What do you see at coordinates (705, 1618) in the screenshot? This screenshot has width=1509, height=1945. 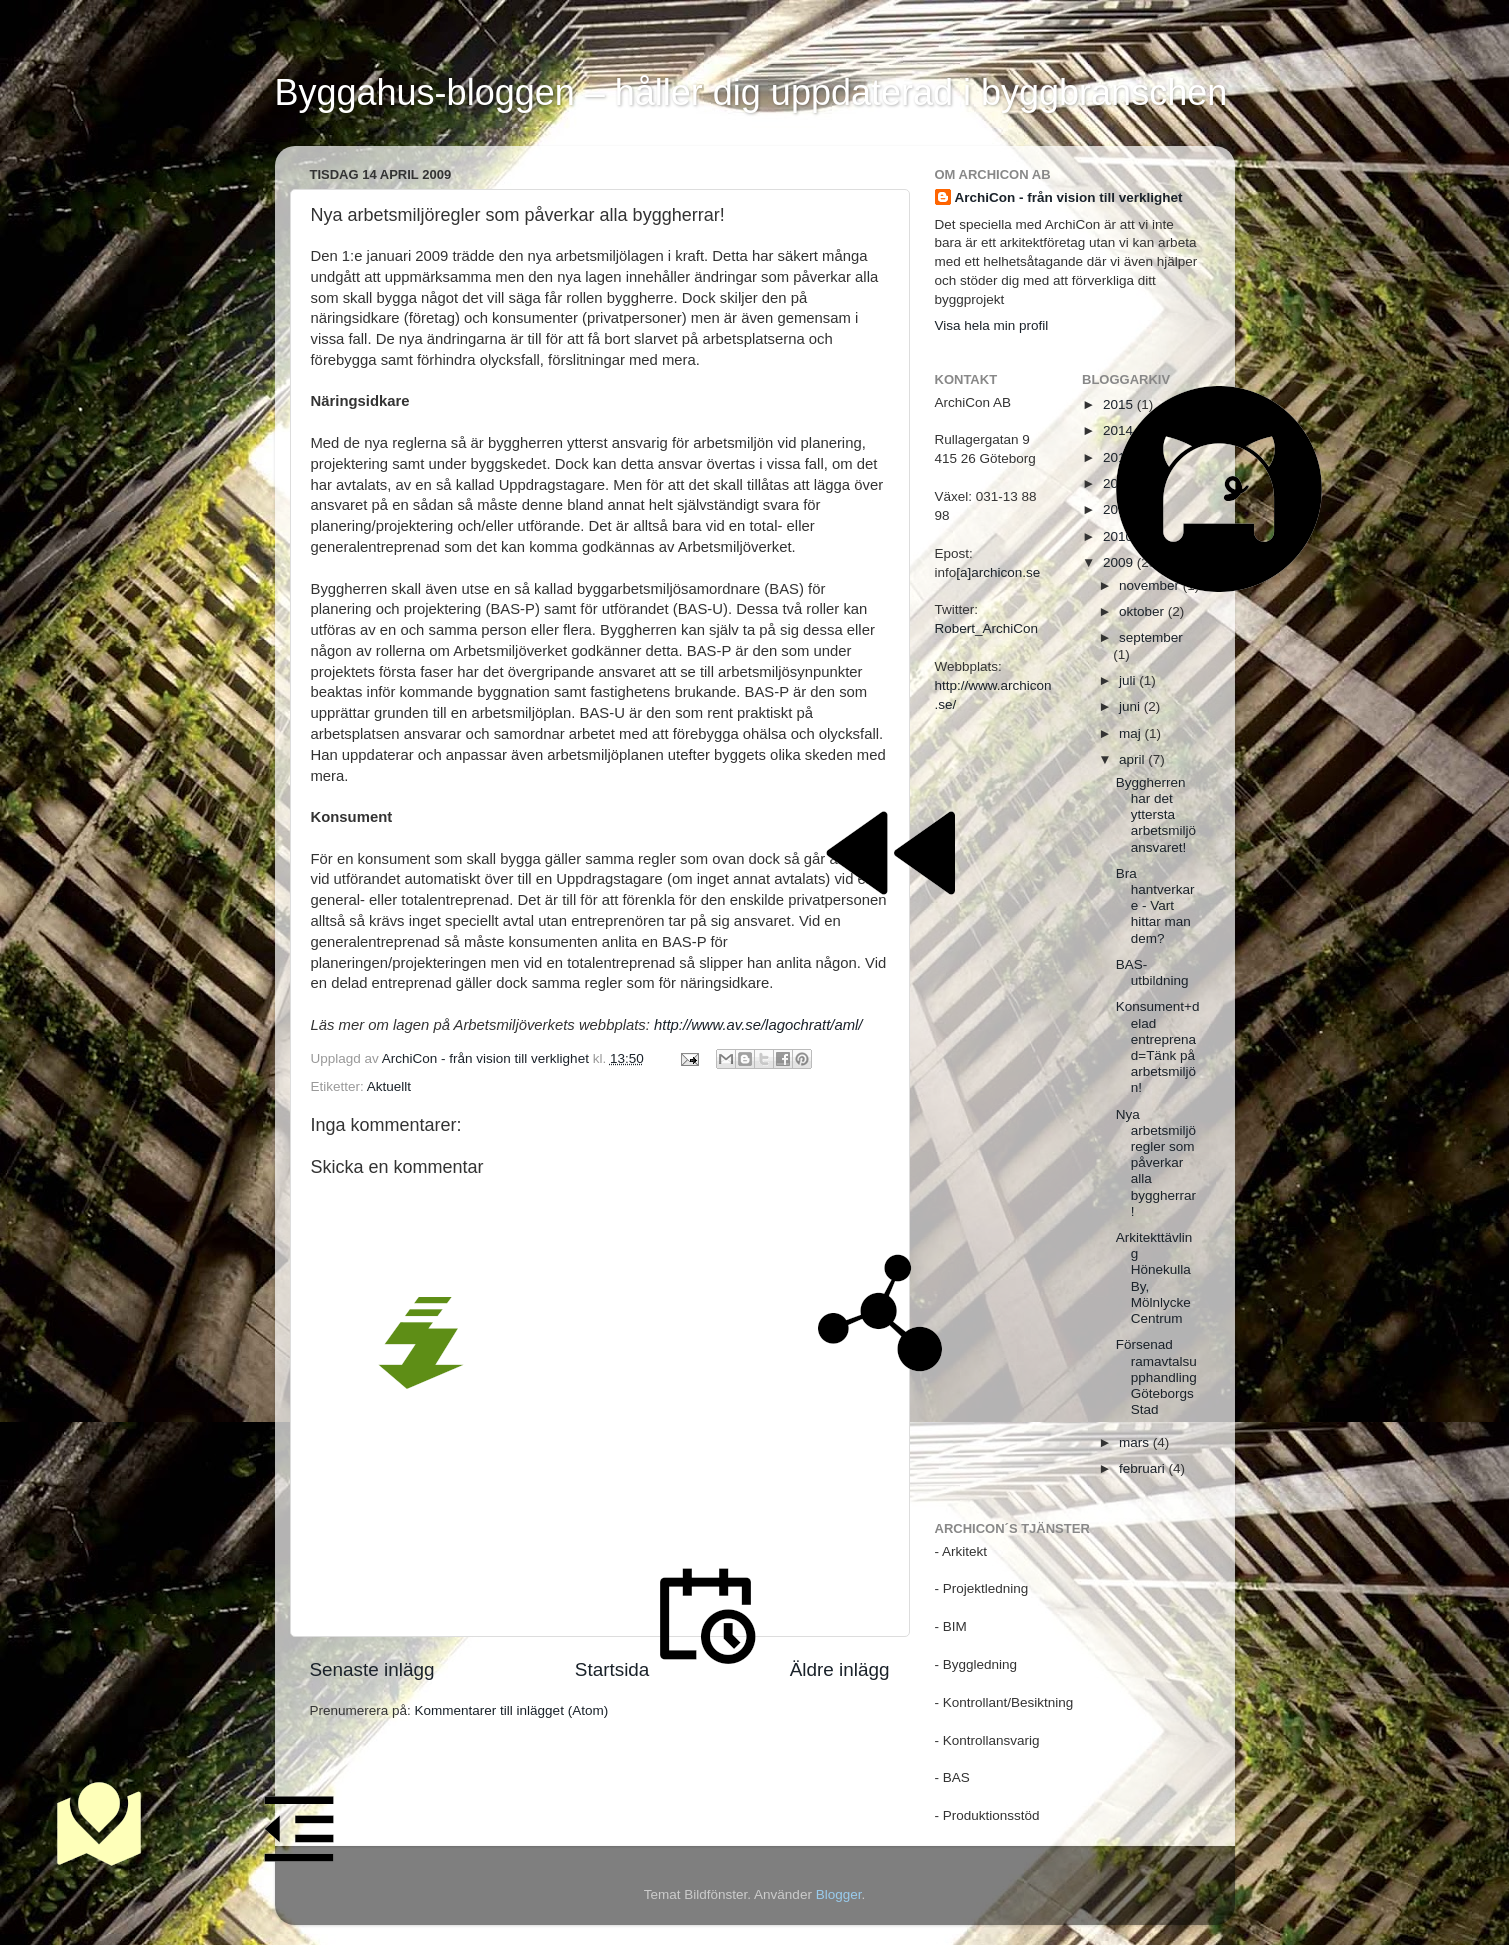 I see `view scheduled events or appointments` at bounding box center [705, 1618].